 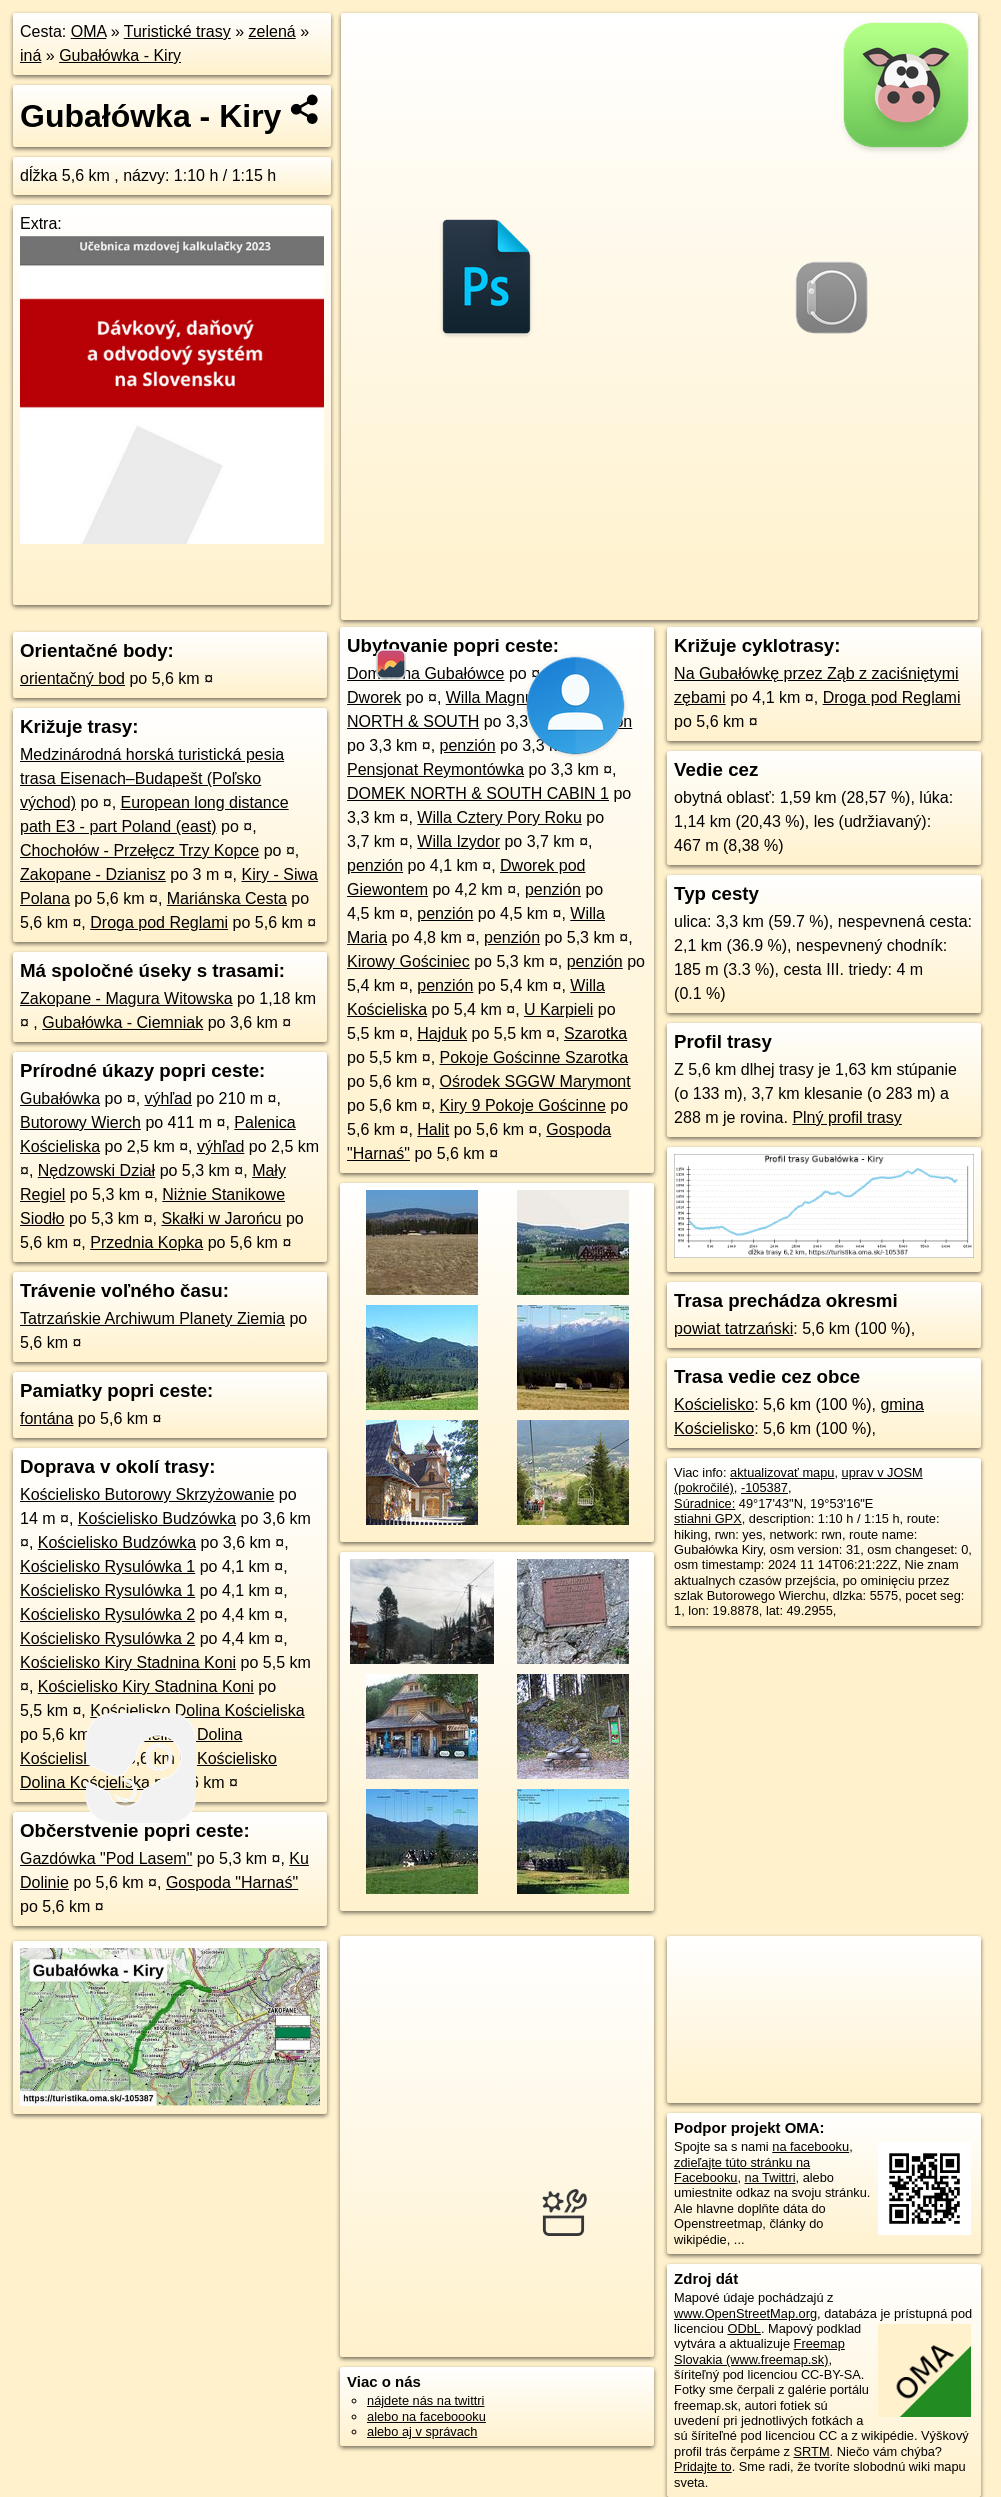 I want to click on steam app status indicator in system tray, so click(x=141, y=1768).